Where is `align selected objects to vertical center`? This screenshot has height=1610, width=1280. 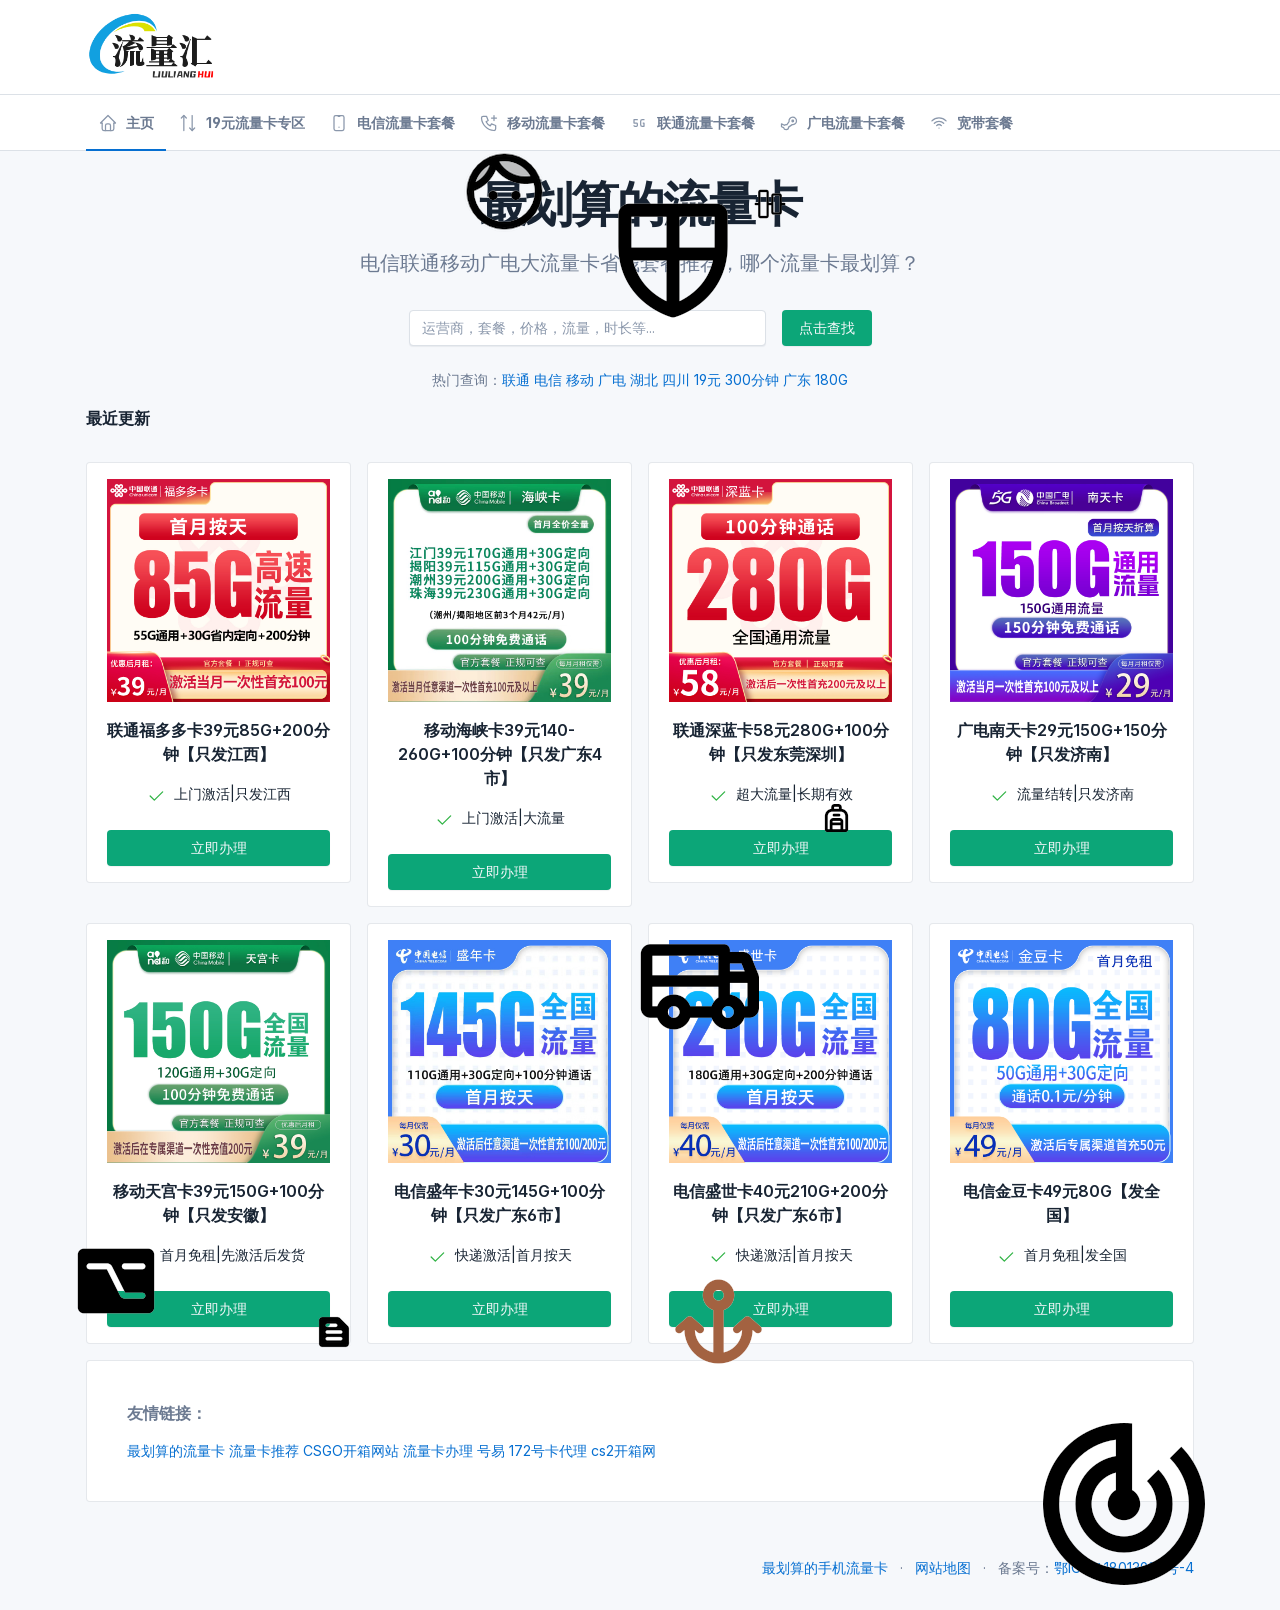 align selected objects to vertical center is located at coordinates (770, 204).